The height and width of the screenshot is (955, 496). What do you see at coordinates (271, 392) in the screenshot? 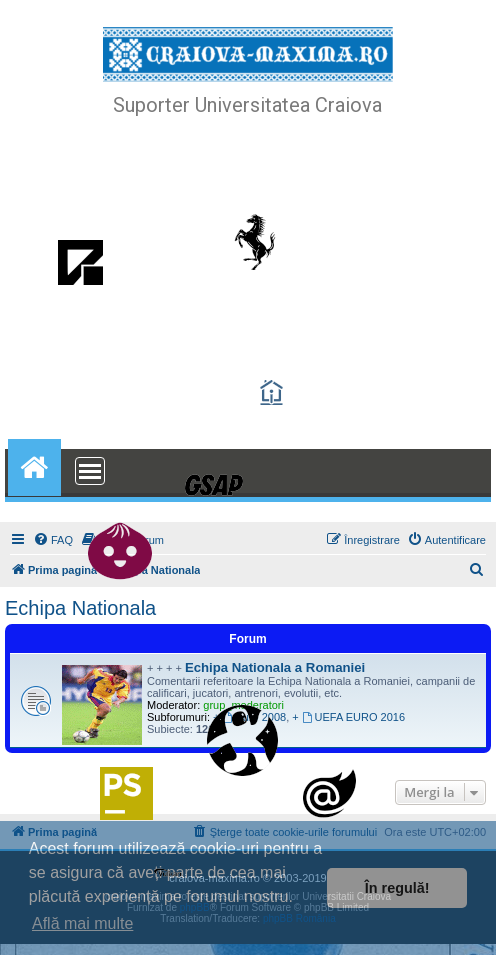
I see `Iconify logo - open source icon framework` at bounding box center [271, 392].